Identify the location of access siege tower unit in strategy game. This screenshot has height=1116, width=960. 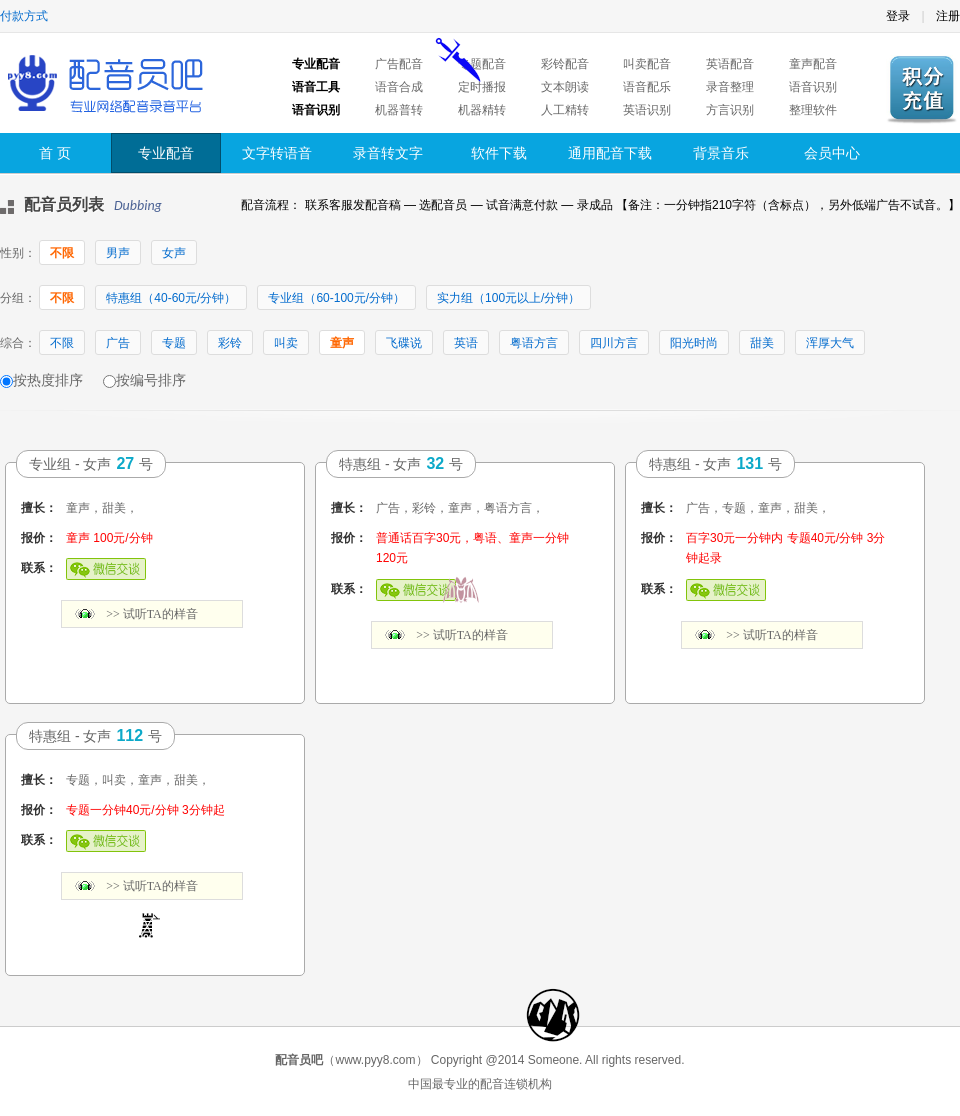
(149, 925).